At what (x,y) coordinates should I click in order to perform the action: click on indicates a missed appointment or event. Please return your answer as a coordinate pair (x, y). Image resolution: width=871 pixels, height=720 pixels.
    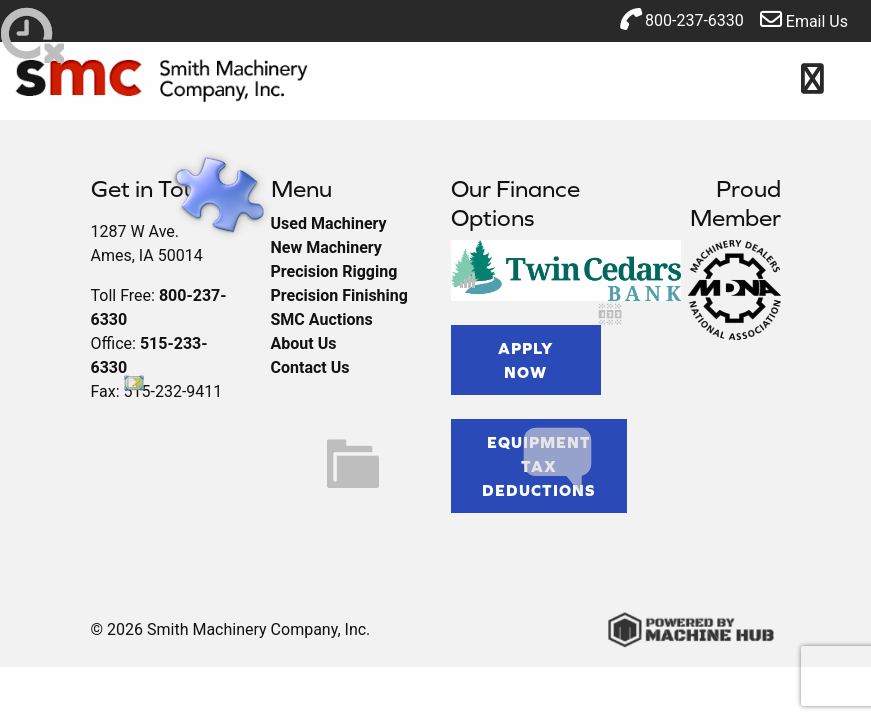
    Looking at the image, I should click on (32, 31).